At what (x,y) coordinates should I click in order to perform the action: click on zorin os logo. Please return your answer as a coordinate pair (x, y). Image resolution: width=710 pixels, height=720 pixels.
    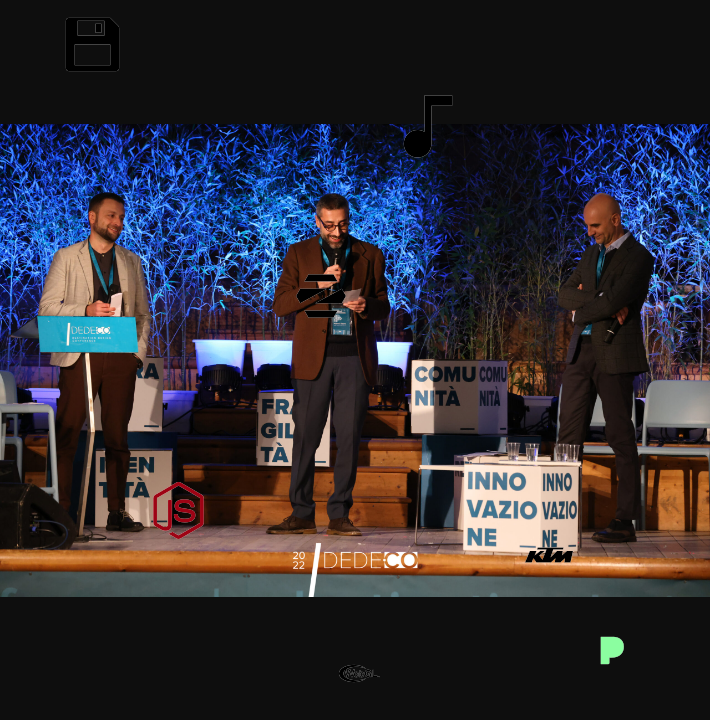
    Looking at the image, I should click on (321, 296).